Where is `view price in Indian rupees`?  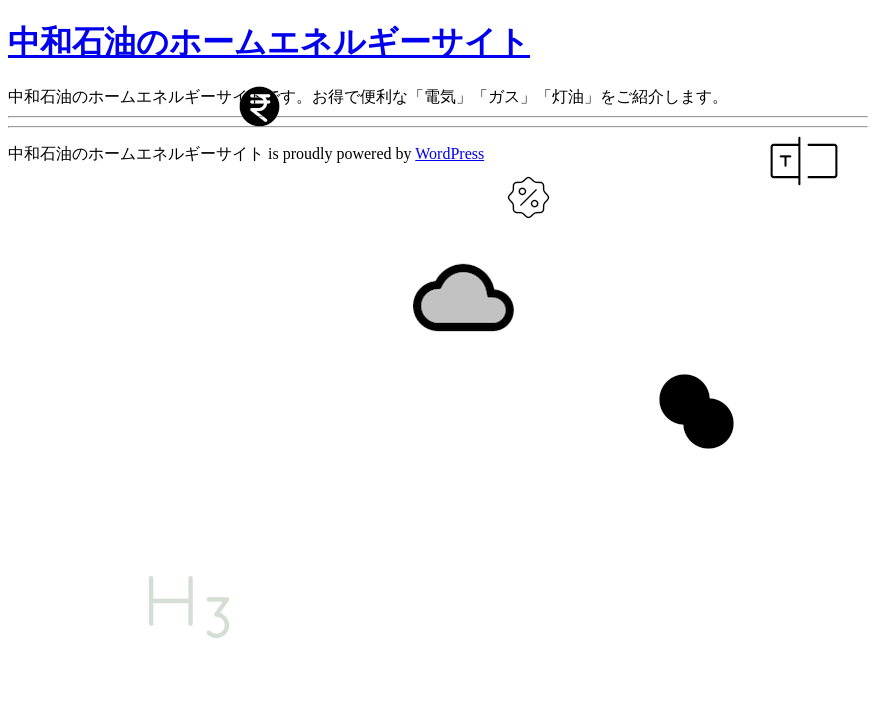 view price in Indian rupees is located at coordinates (259, 106).